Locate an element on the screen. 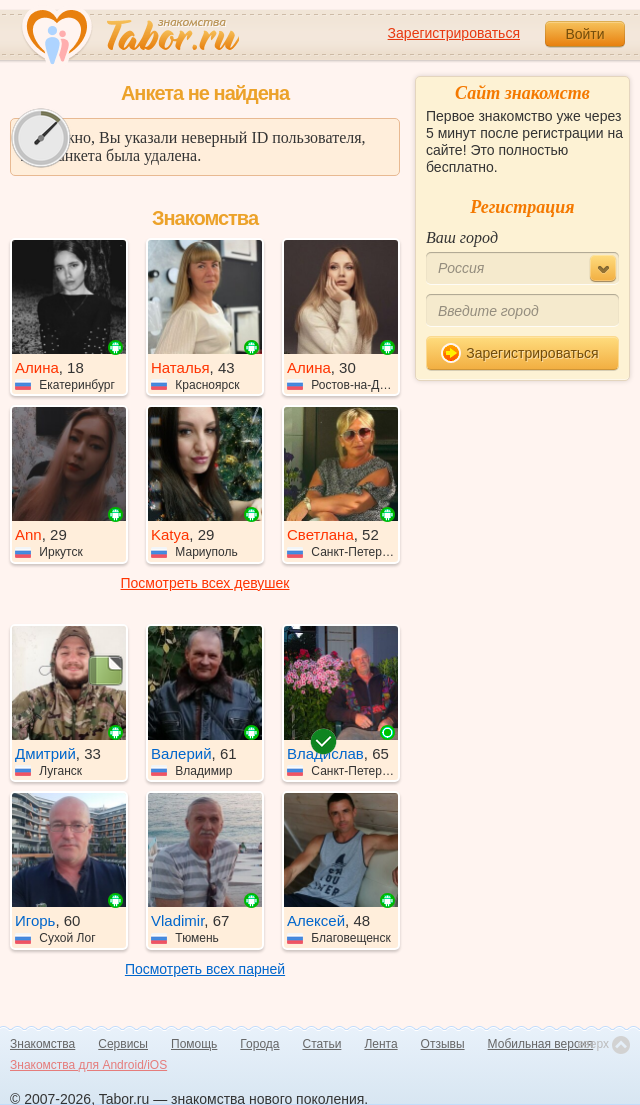 Image resolution: width=640 pixels, height=1105 pixels. launch sysprof system profiler is located at coordinates (41, 138).